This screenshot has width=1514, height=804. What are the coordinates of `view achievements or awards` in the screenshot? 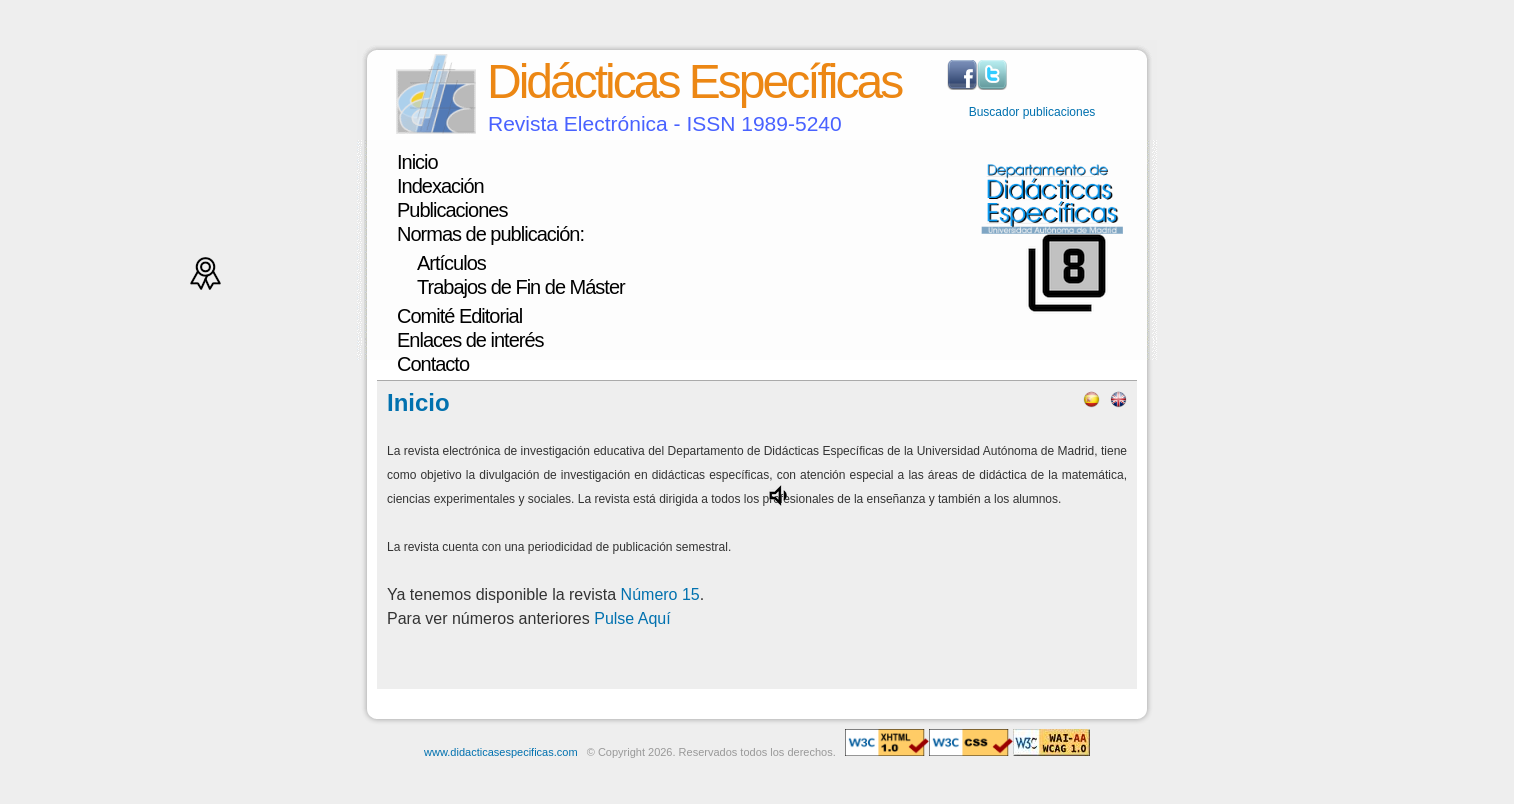 It's located at (205, 273).